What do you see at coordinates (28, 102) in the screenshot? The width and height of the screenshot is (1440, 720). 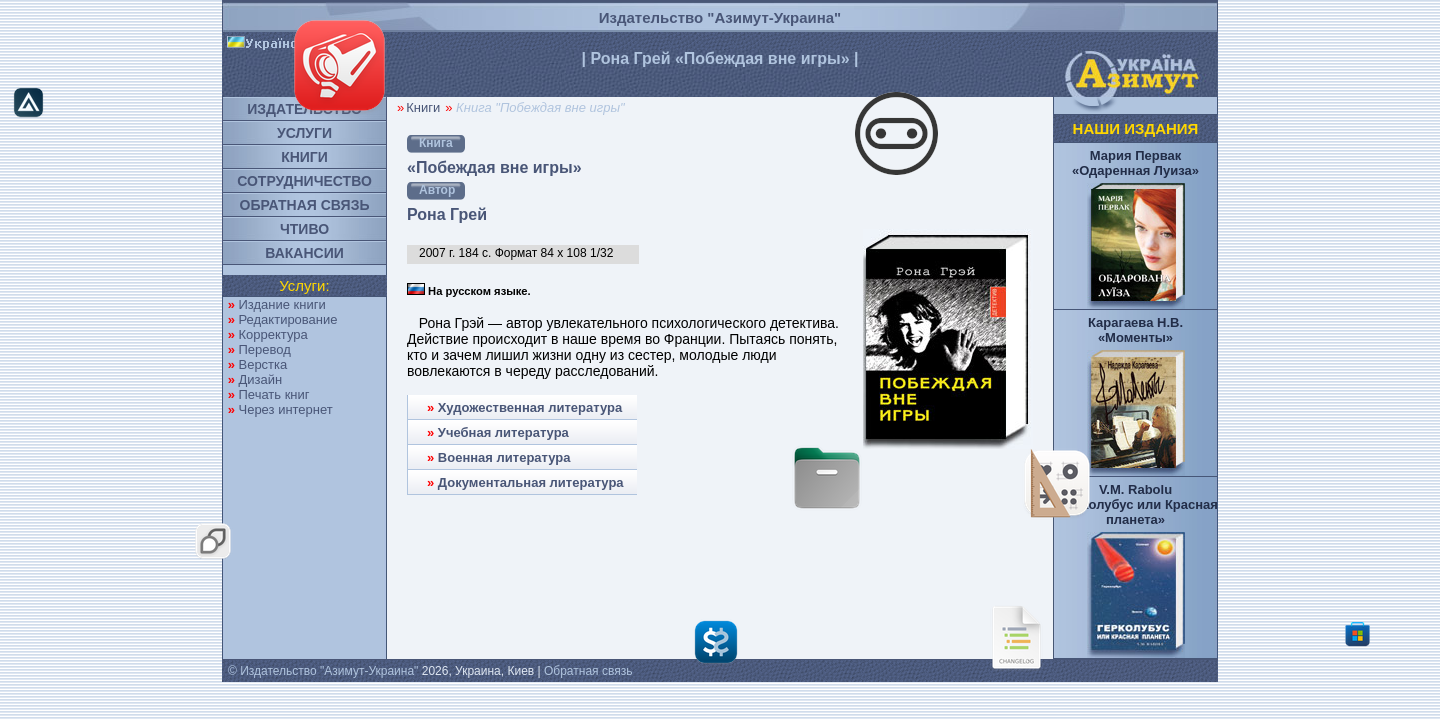 I see `open the autograph app` at bounding box center [28, 102].